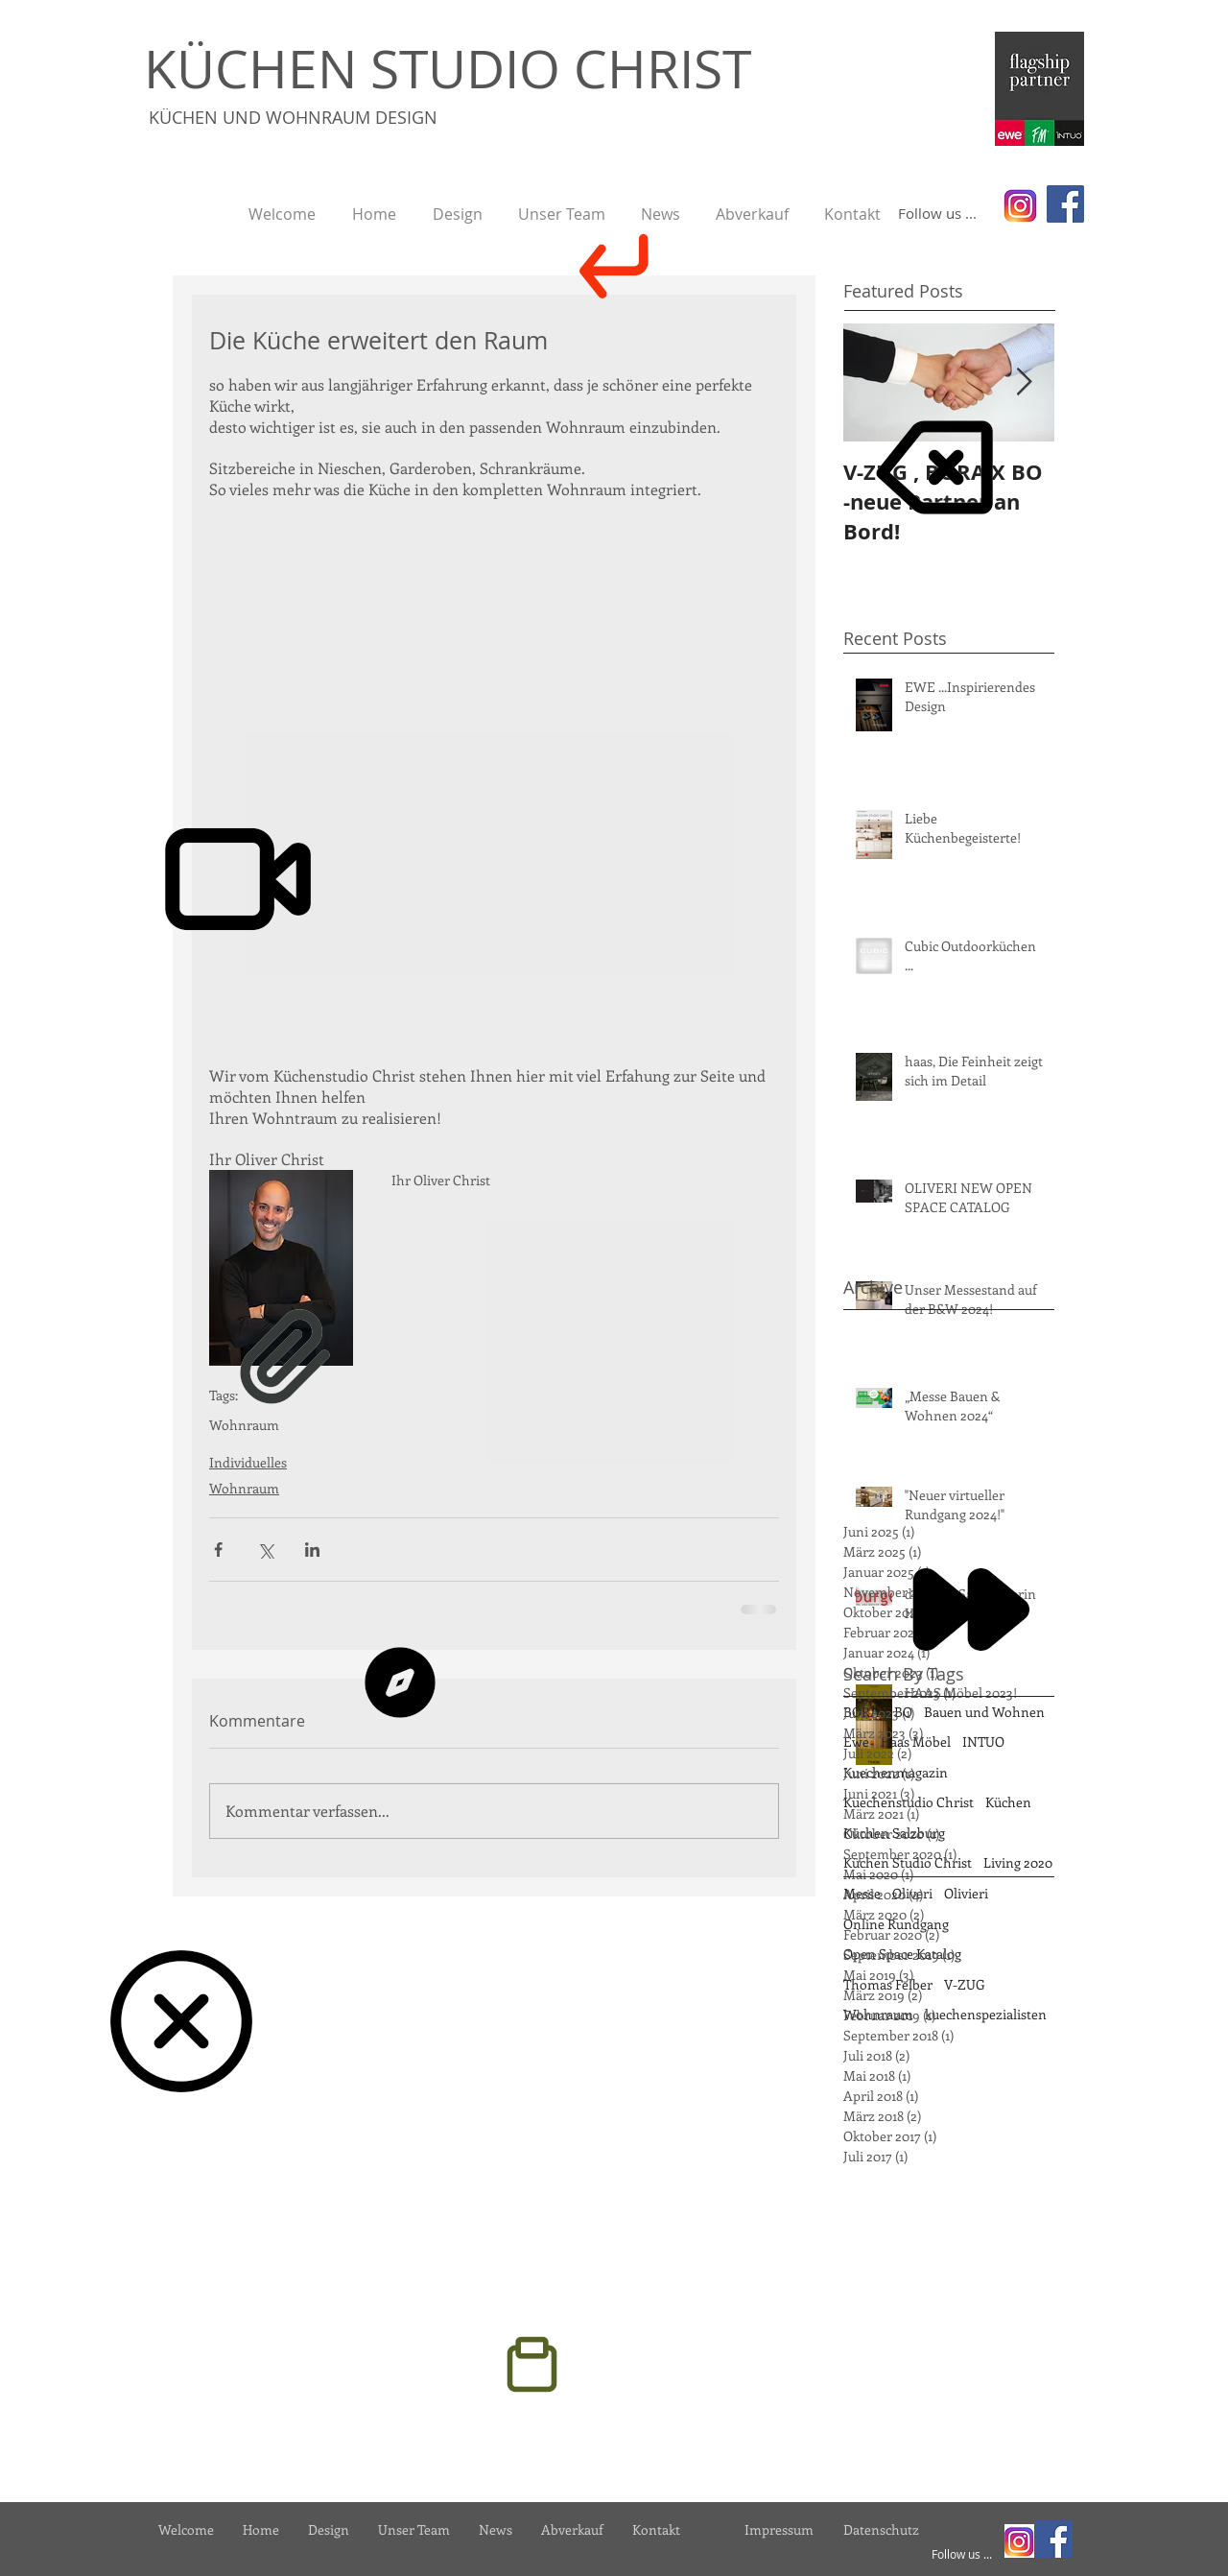 This screenshot has height=2576, width=1228. Describe the element at coordinates (238, 879) in the screenshot. I see `start a video call` at that location.